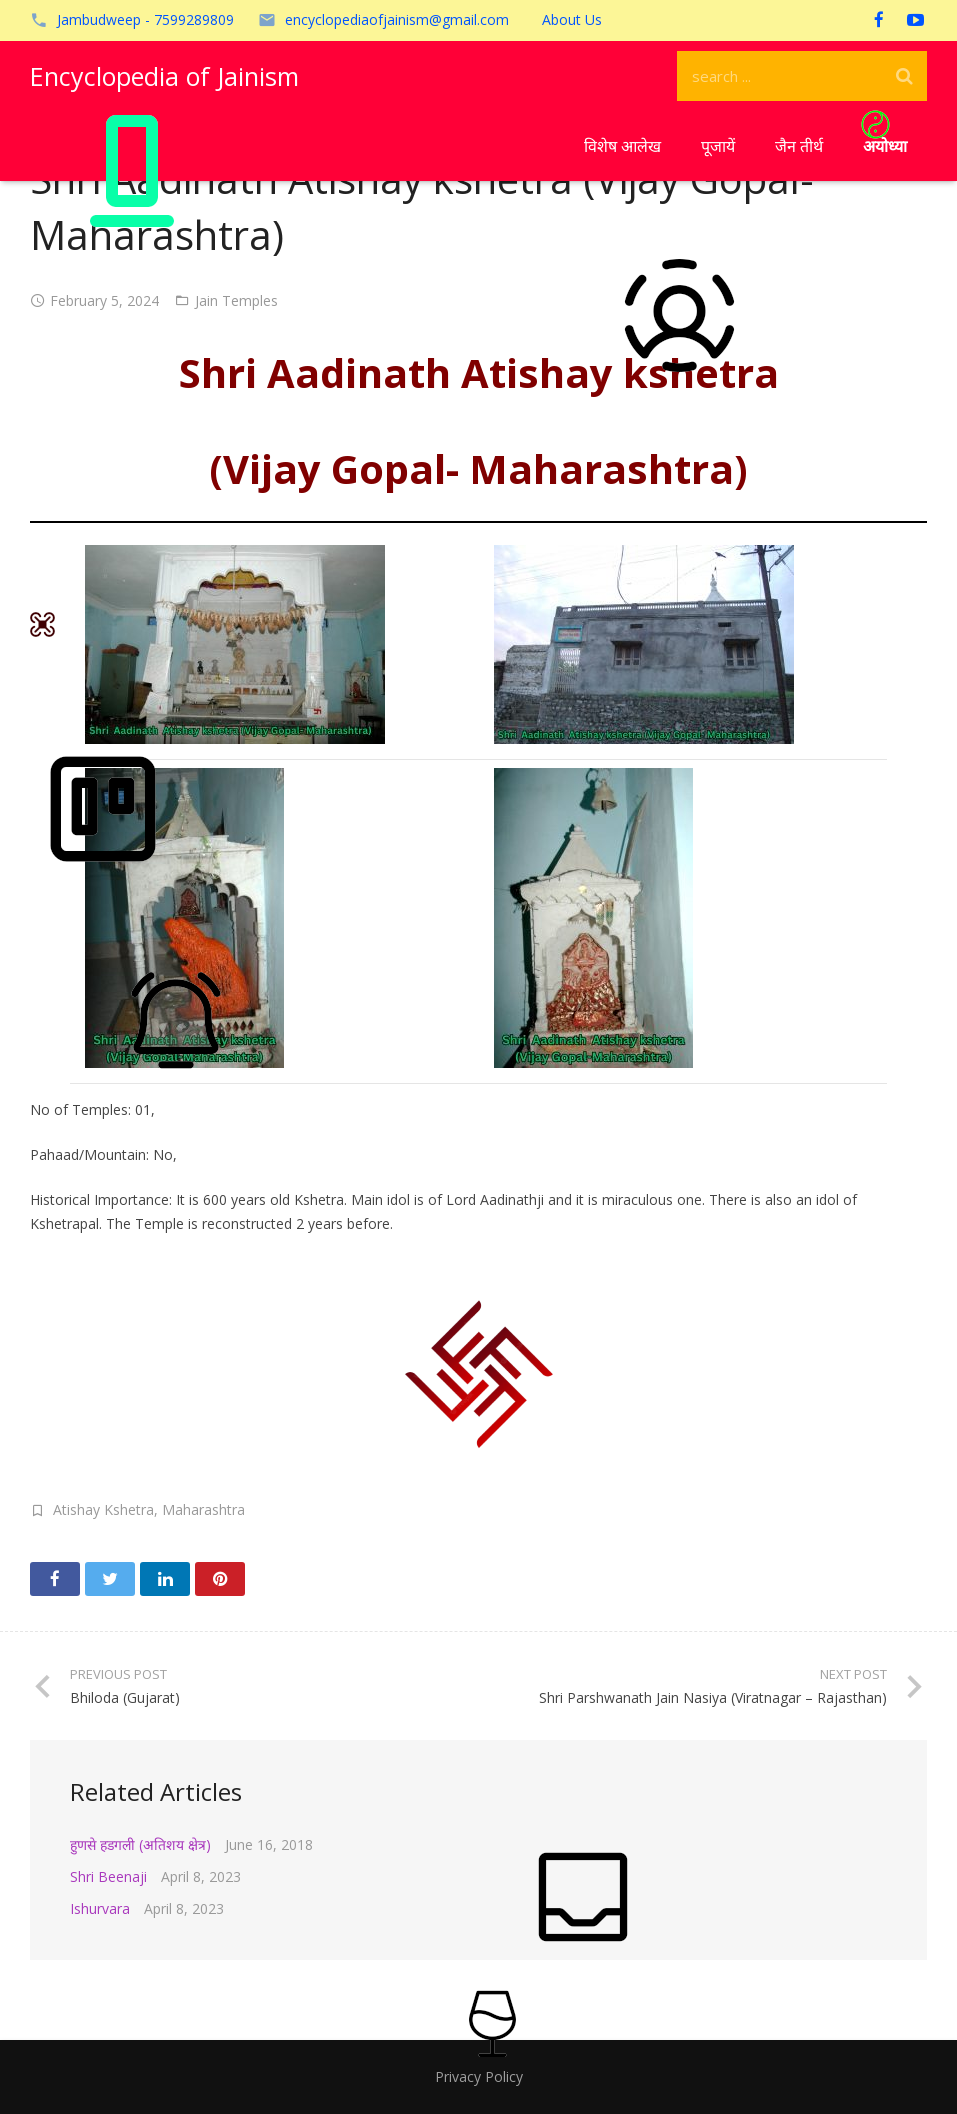 The image size is (957, 2114). What do you see at coordinates (875, 124) in the screenshot?
I see `toggle balance or harmony mode` at bounding box center [875, 124].